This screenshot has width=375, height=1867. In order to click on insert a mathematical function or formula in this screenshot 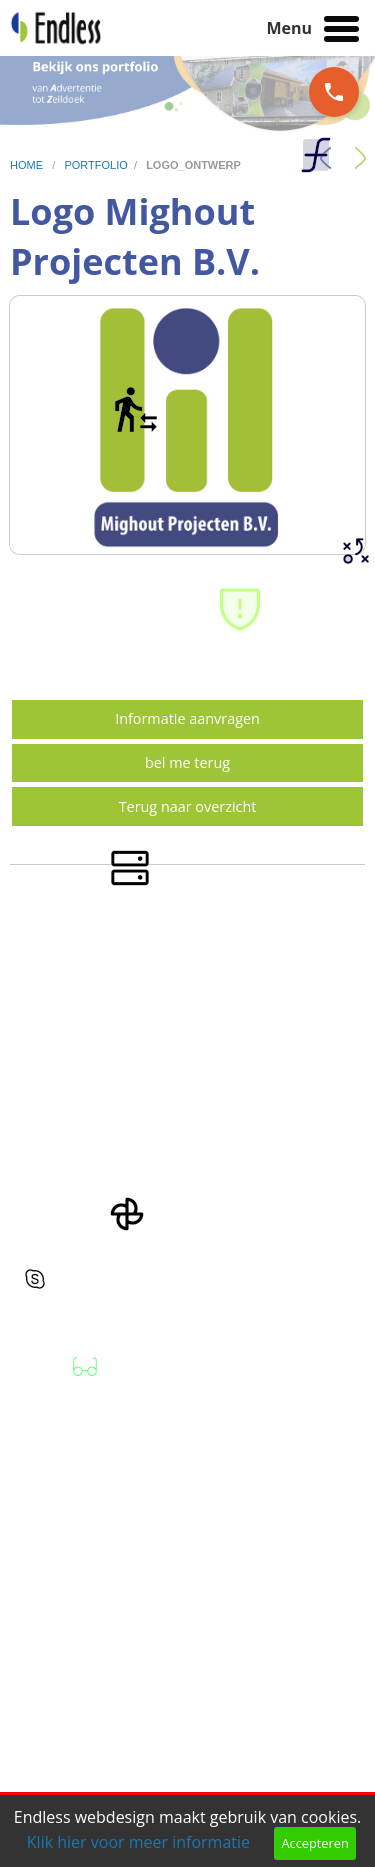, I will do `click(316, 155)`.